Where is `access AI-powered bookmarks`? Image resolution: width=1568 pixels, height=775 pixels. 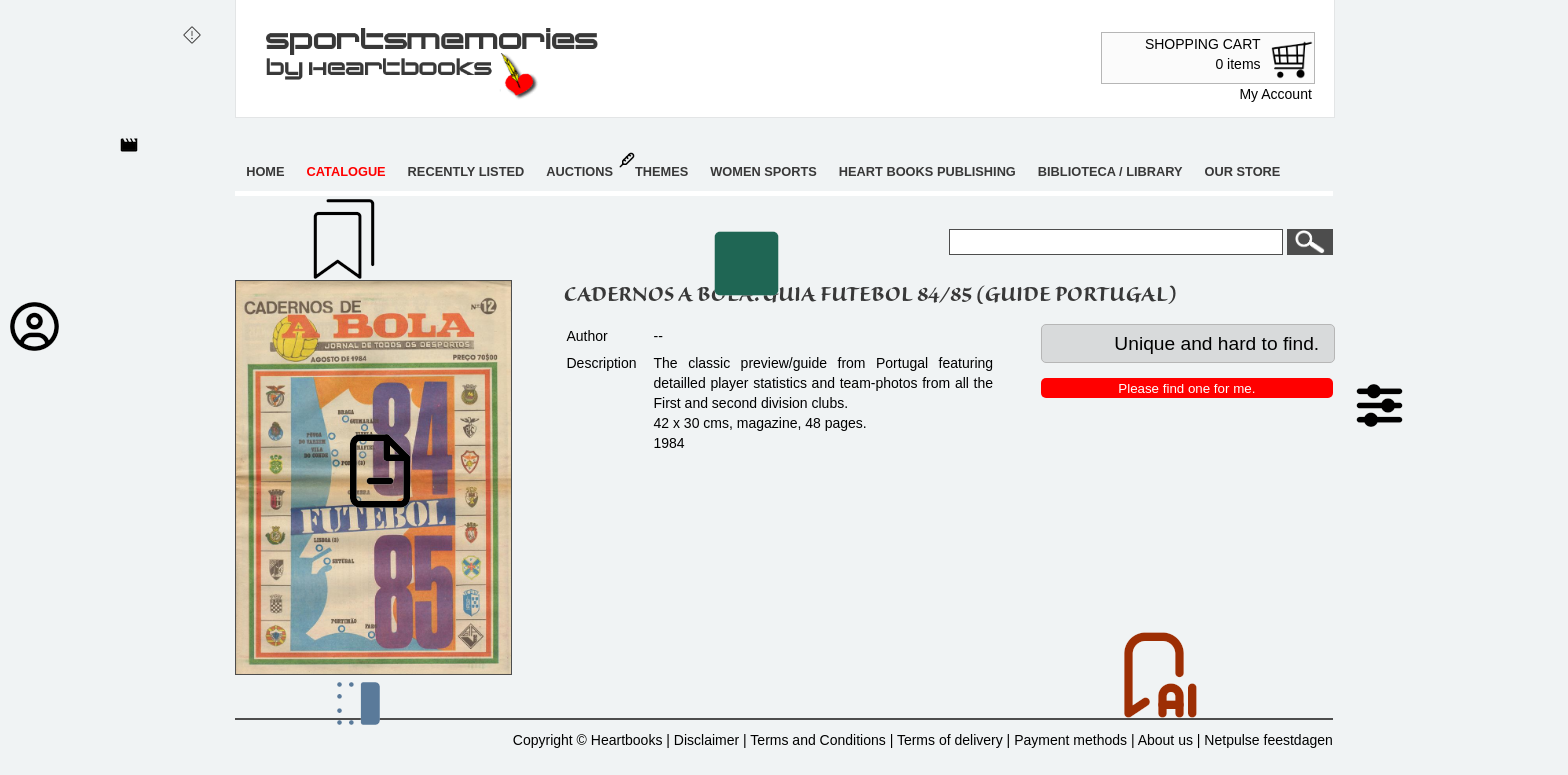
access AI-powered bookmarks is located at coordinates (1154, 675).